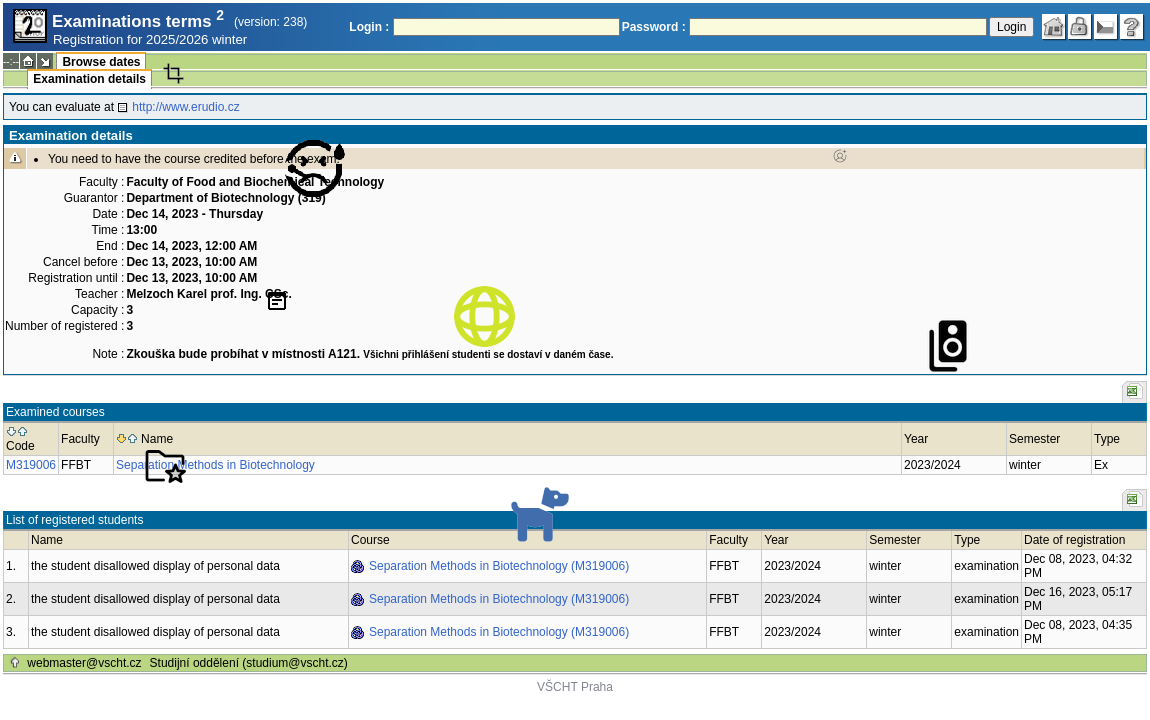 The height and width of the screenshot is (720, 1150). I want to click on crop an image, so click(173, 73).